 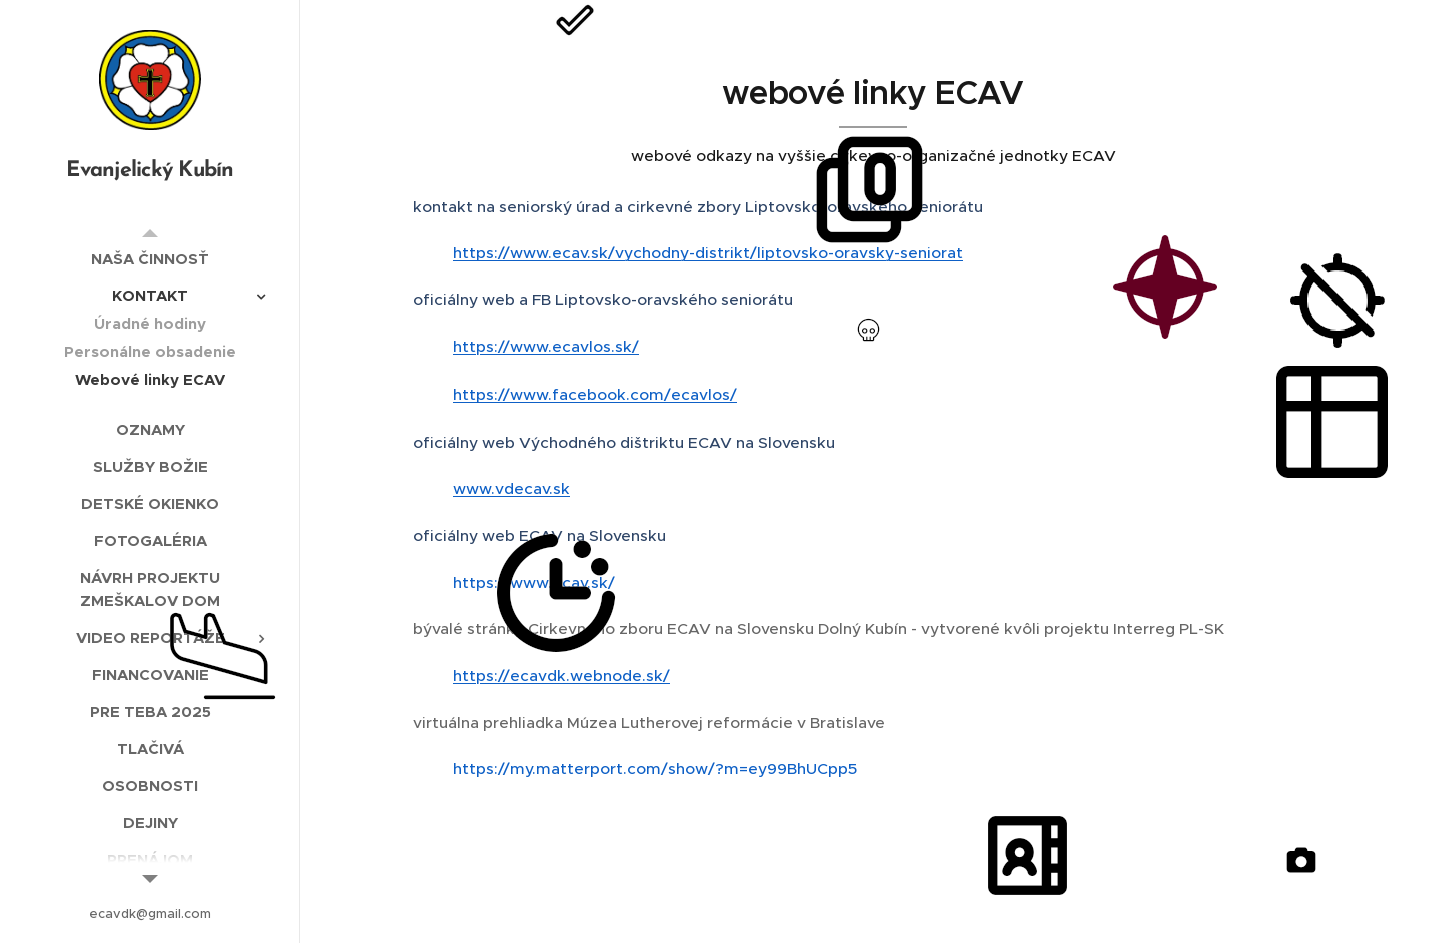 What do you see at coordinates (1337, 300) in the screenshot?
I see `GPS or location services are disabled` at bounding box center [1337, 300].